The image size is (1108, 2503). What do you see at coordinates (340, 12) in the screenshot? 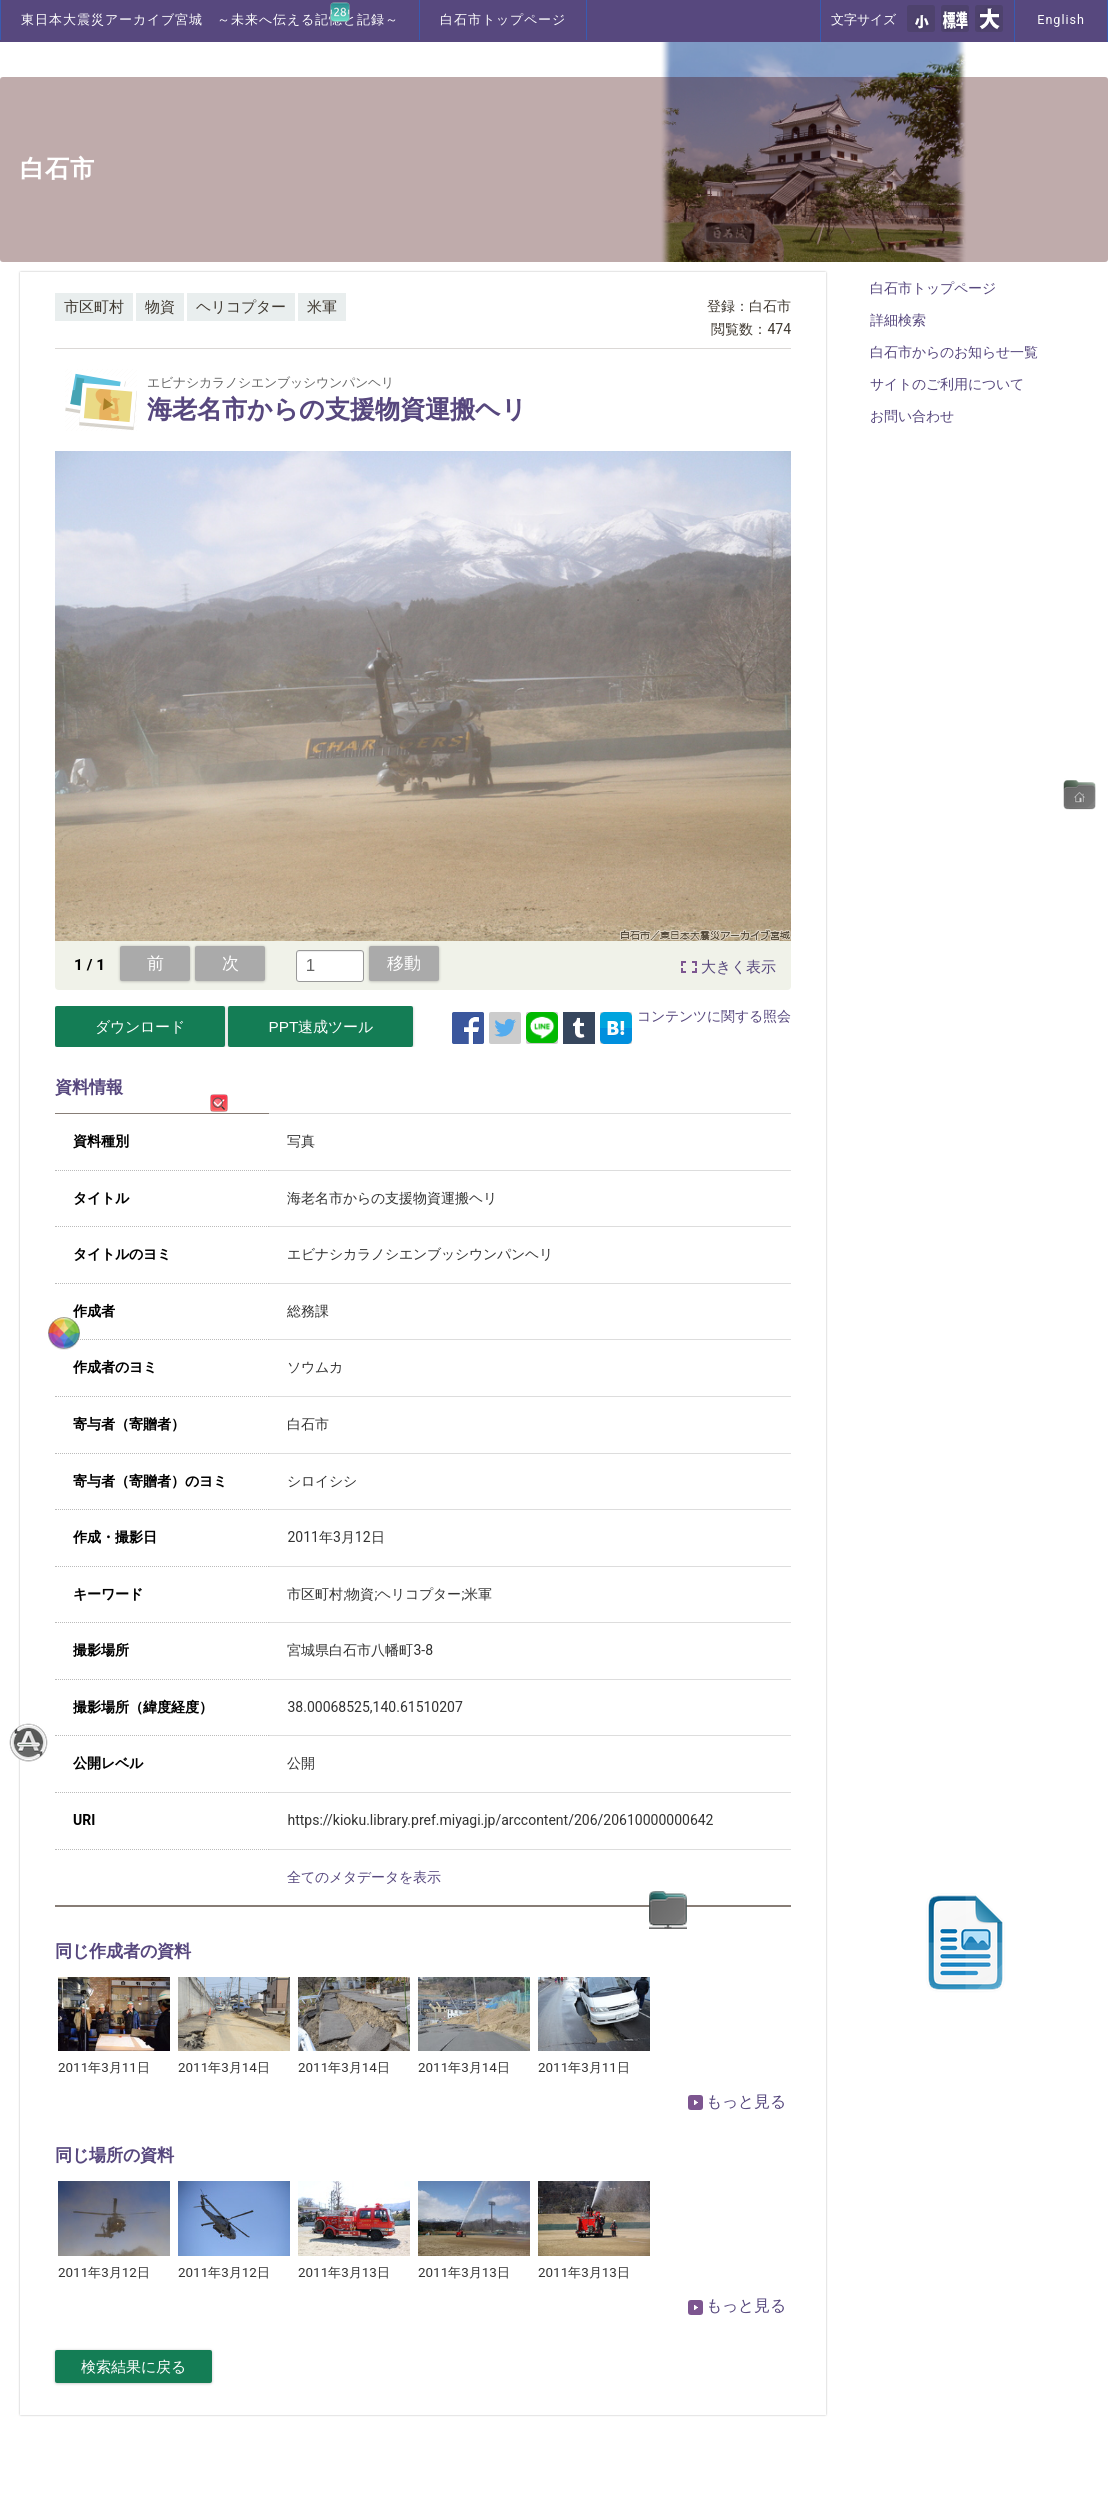
I see `open the calendar app` at bounding box center [340, 12].